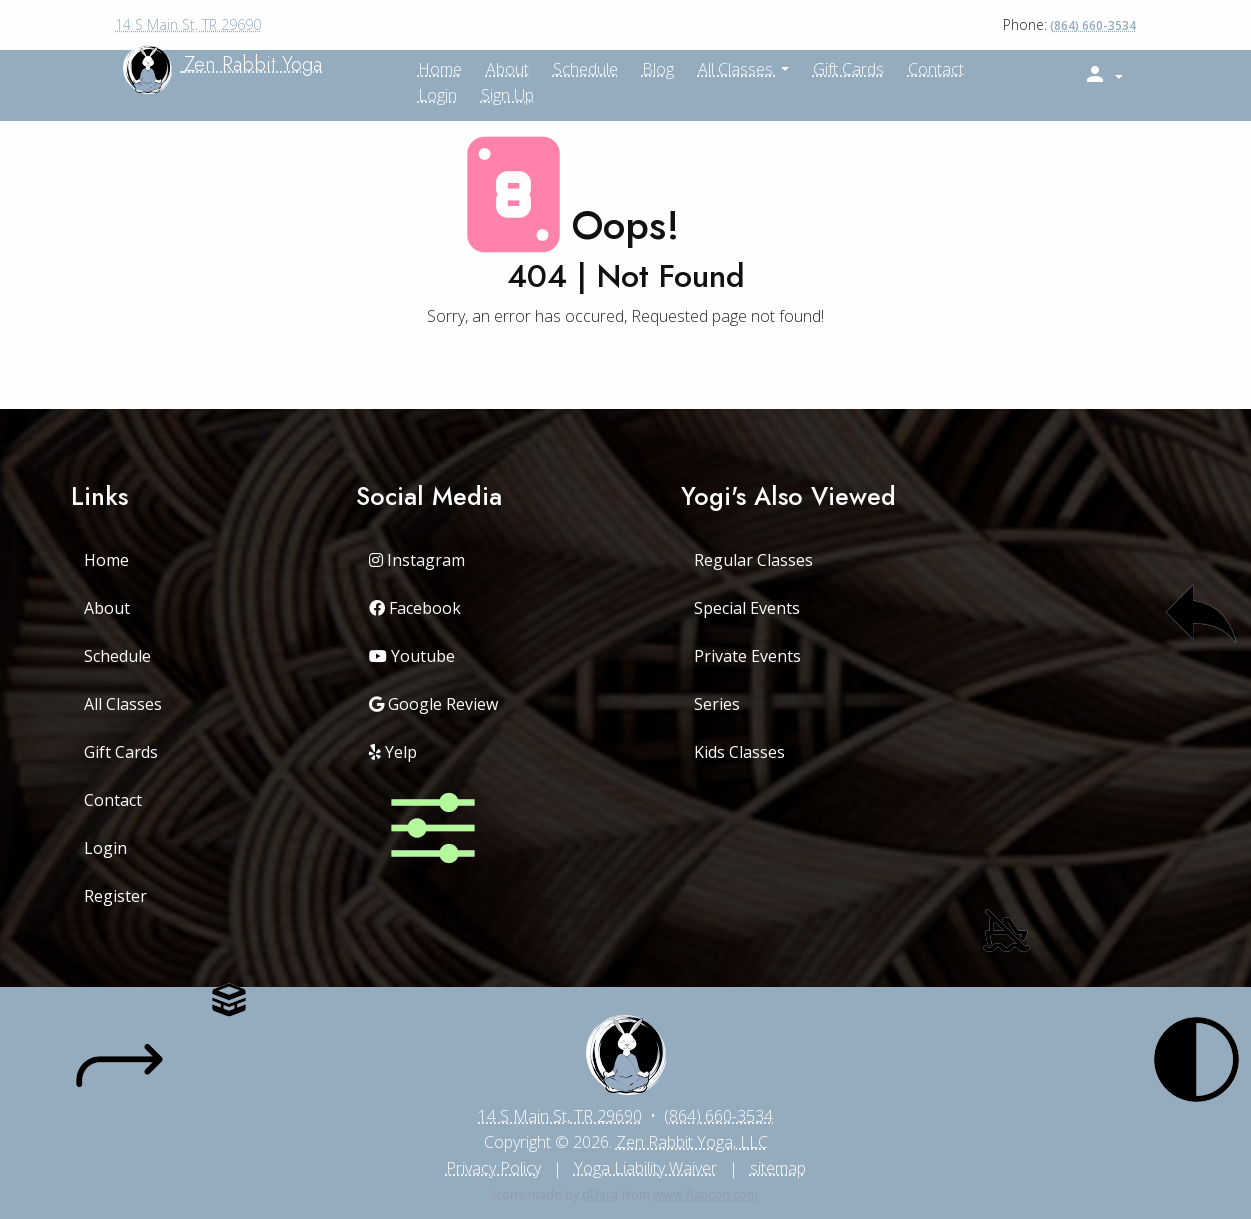 The height and width of the screenshot is (1219, 1251). What do you see at coordinates (119, 1065) in the screenshot?
I see `forward or share content` at bounding box center [119, 1065].